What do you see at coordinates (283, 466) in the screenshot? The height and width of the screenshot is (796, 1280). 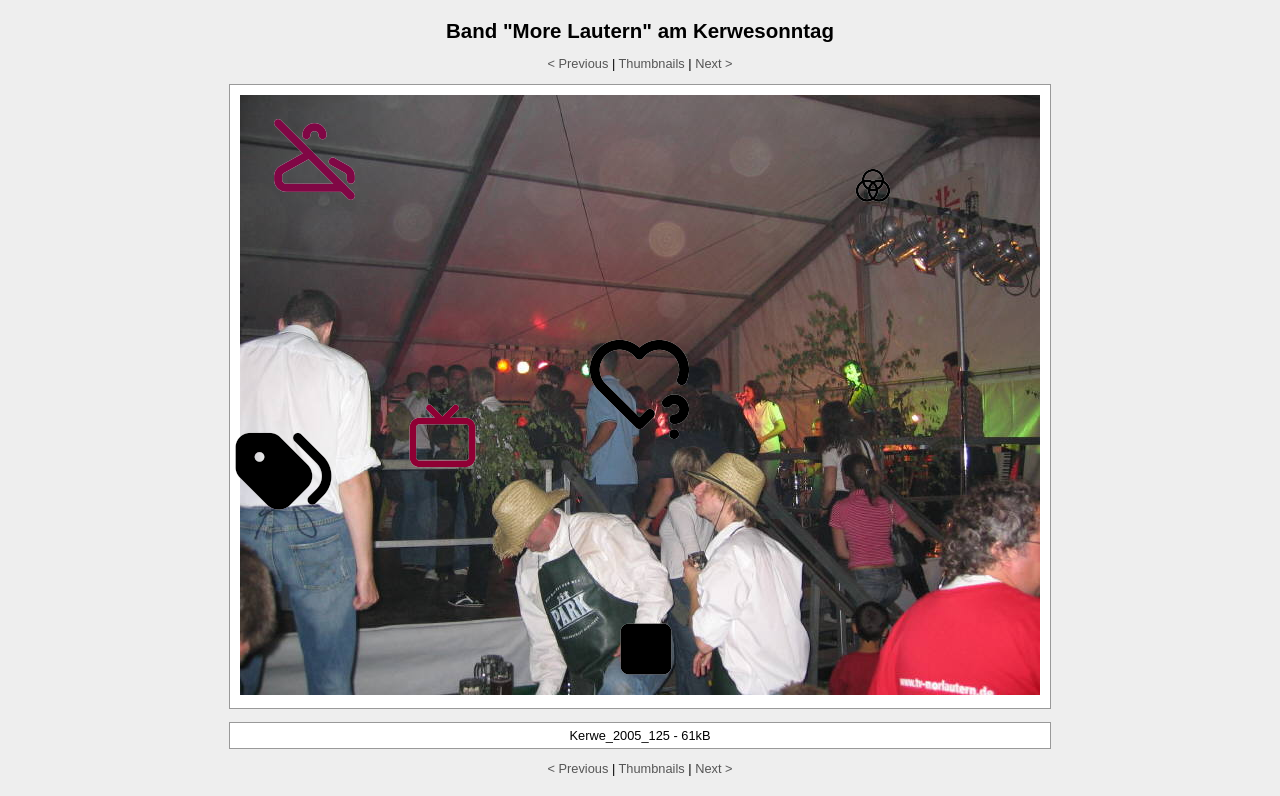 I see `manage tags or labels` at bounding box center [283, 466].